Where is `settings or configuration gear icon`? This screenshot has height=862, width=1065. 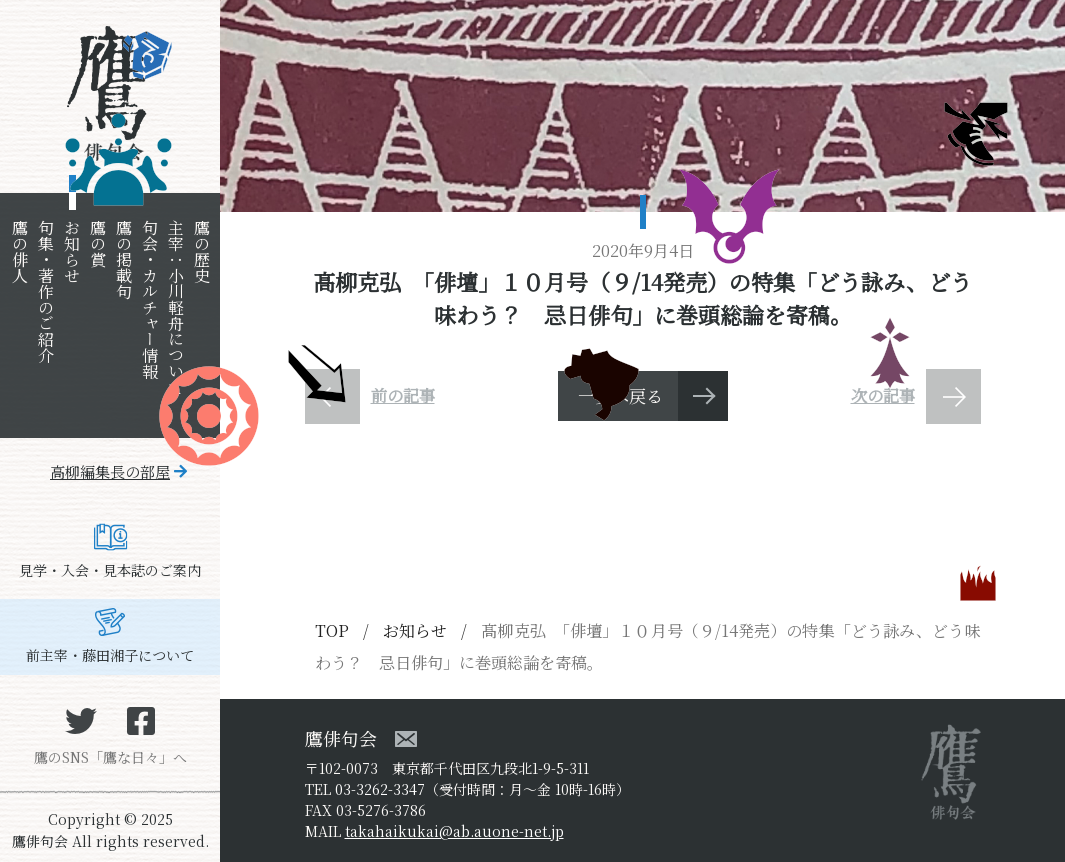
settings or configuration gear icon is located at coordinates (209, 416).